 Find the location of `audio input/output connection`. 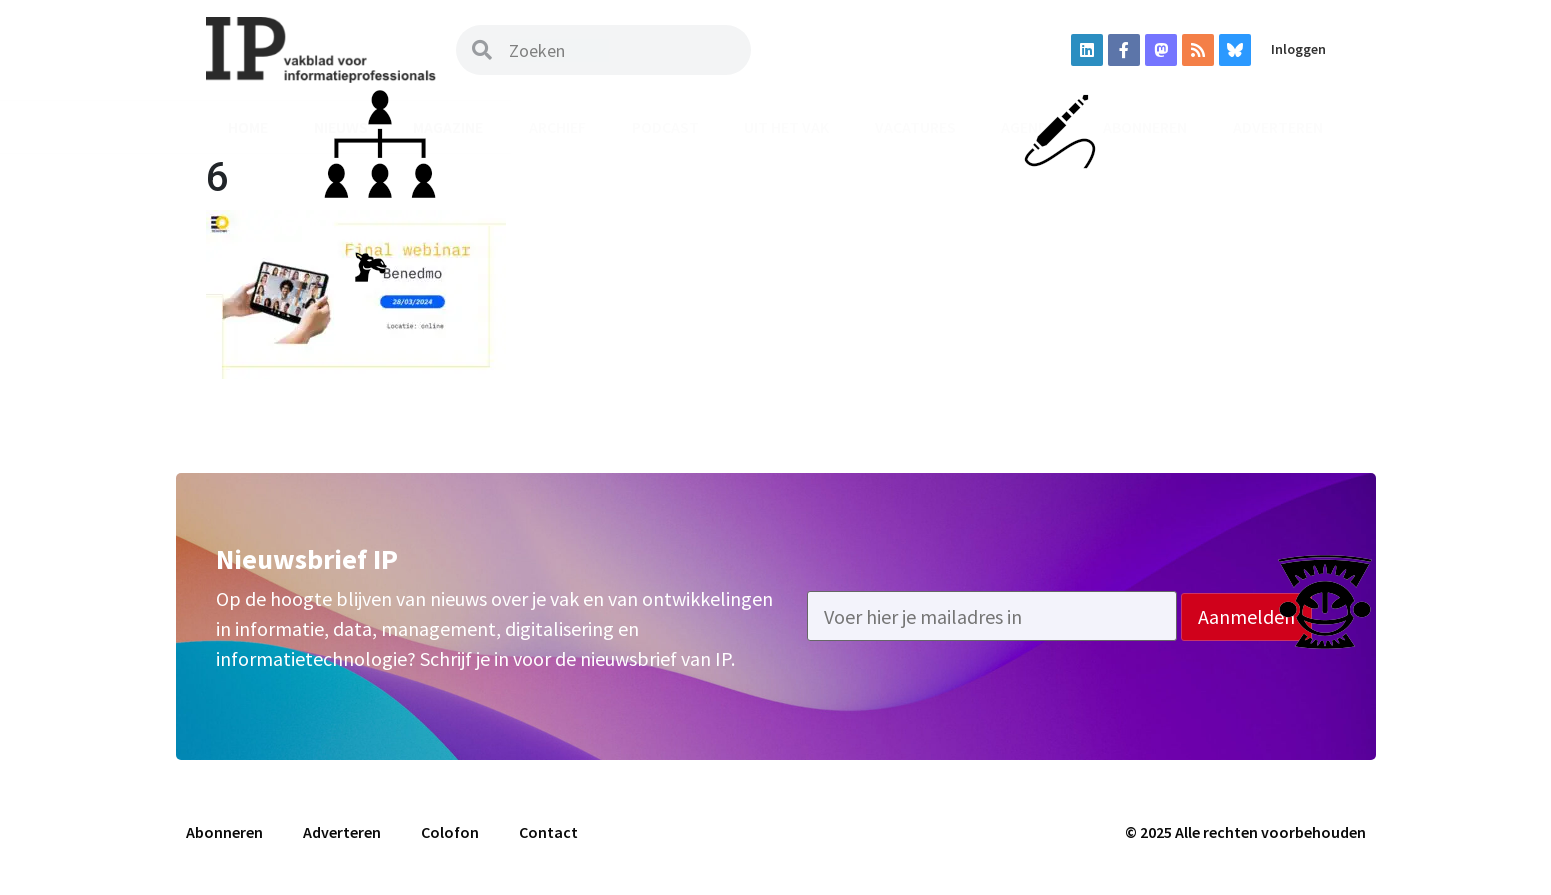

audio input/output connection is located at coordinates (1060, 131).